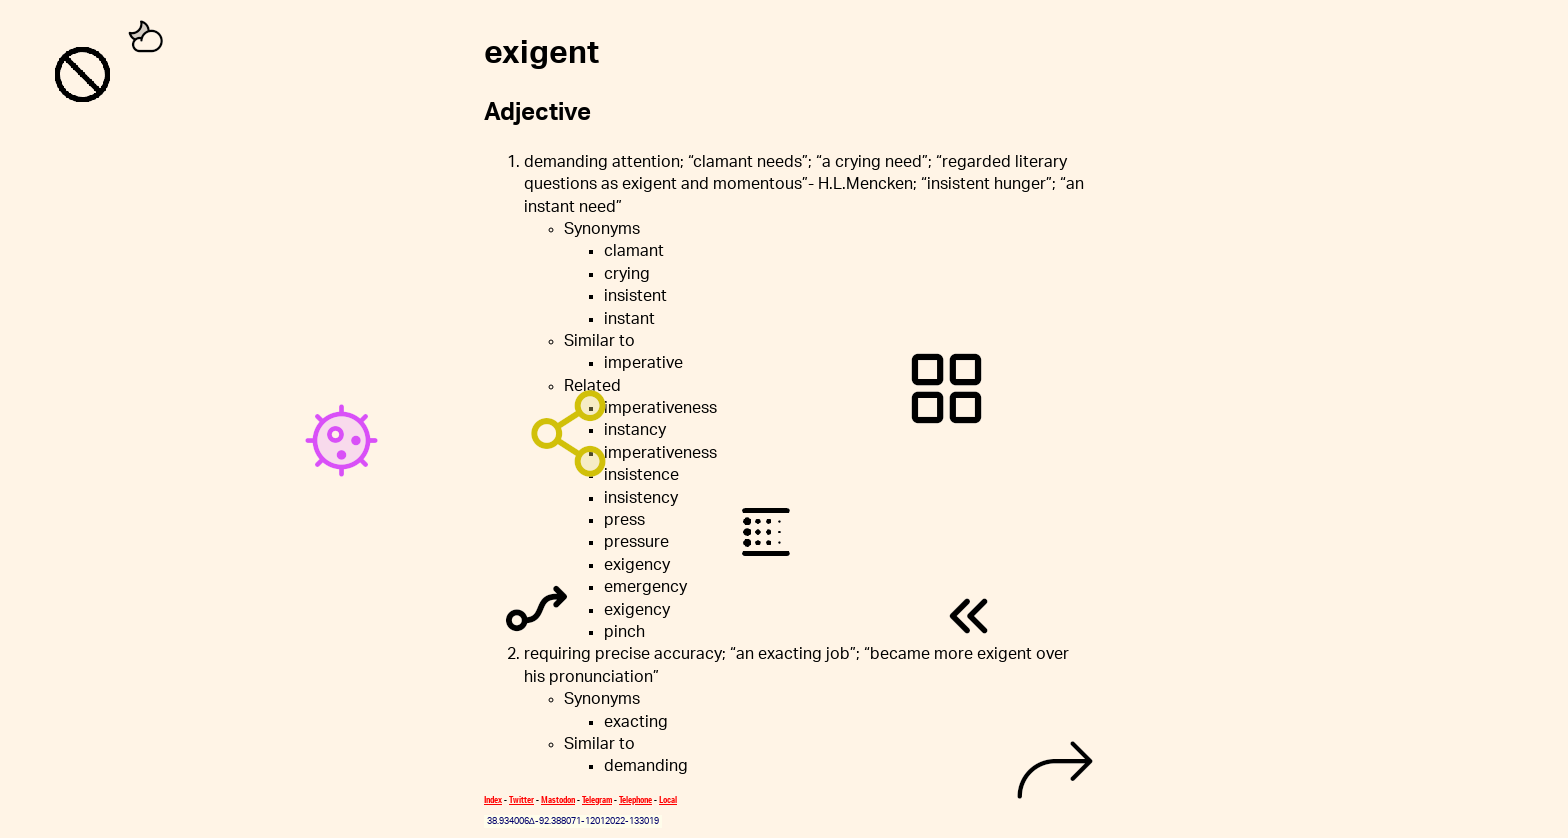  What do you see at coordinates (766, 532) in the screenshot?
I see `apply linear blur effect to image` at bounding box center [766, 532].